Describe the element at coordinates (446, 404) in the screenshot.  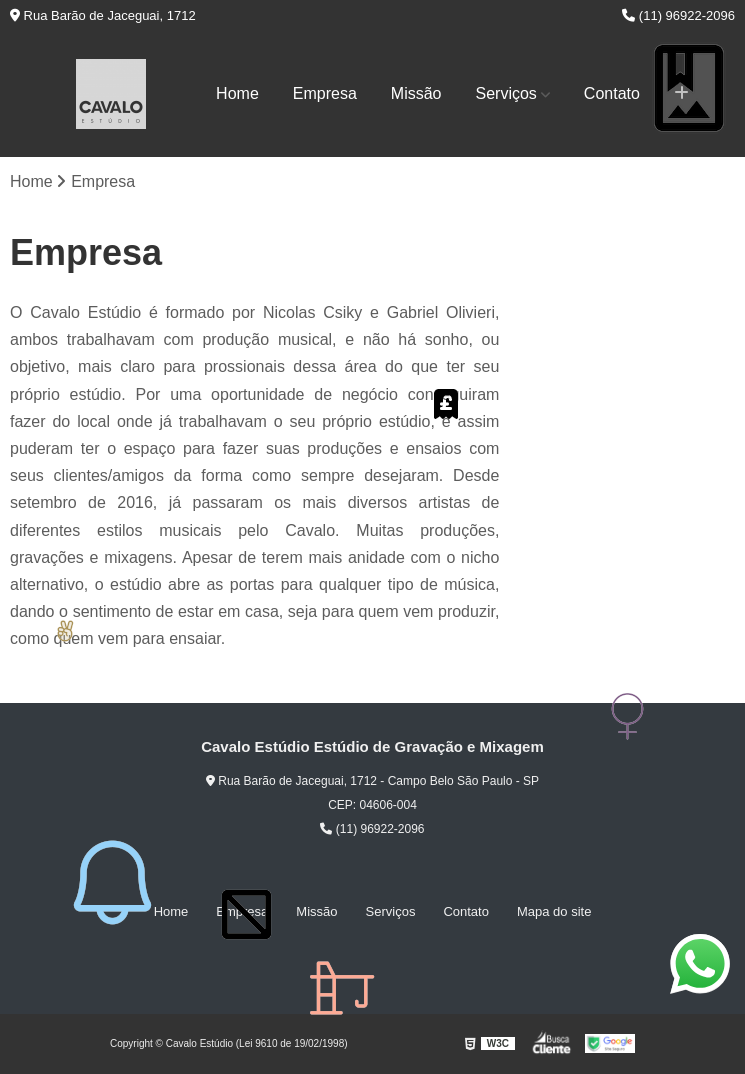
I see `view receipt or transaction in British pounds` at that location.